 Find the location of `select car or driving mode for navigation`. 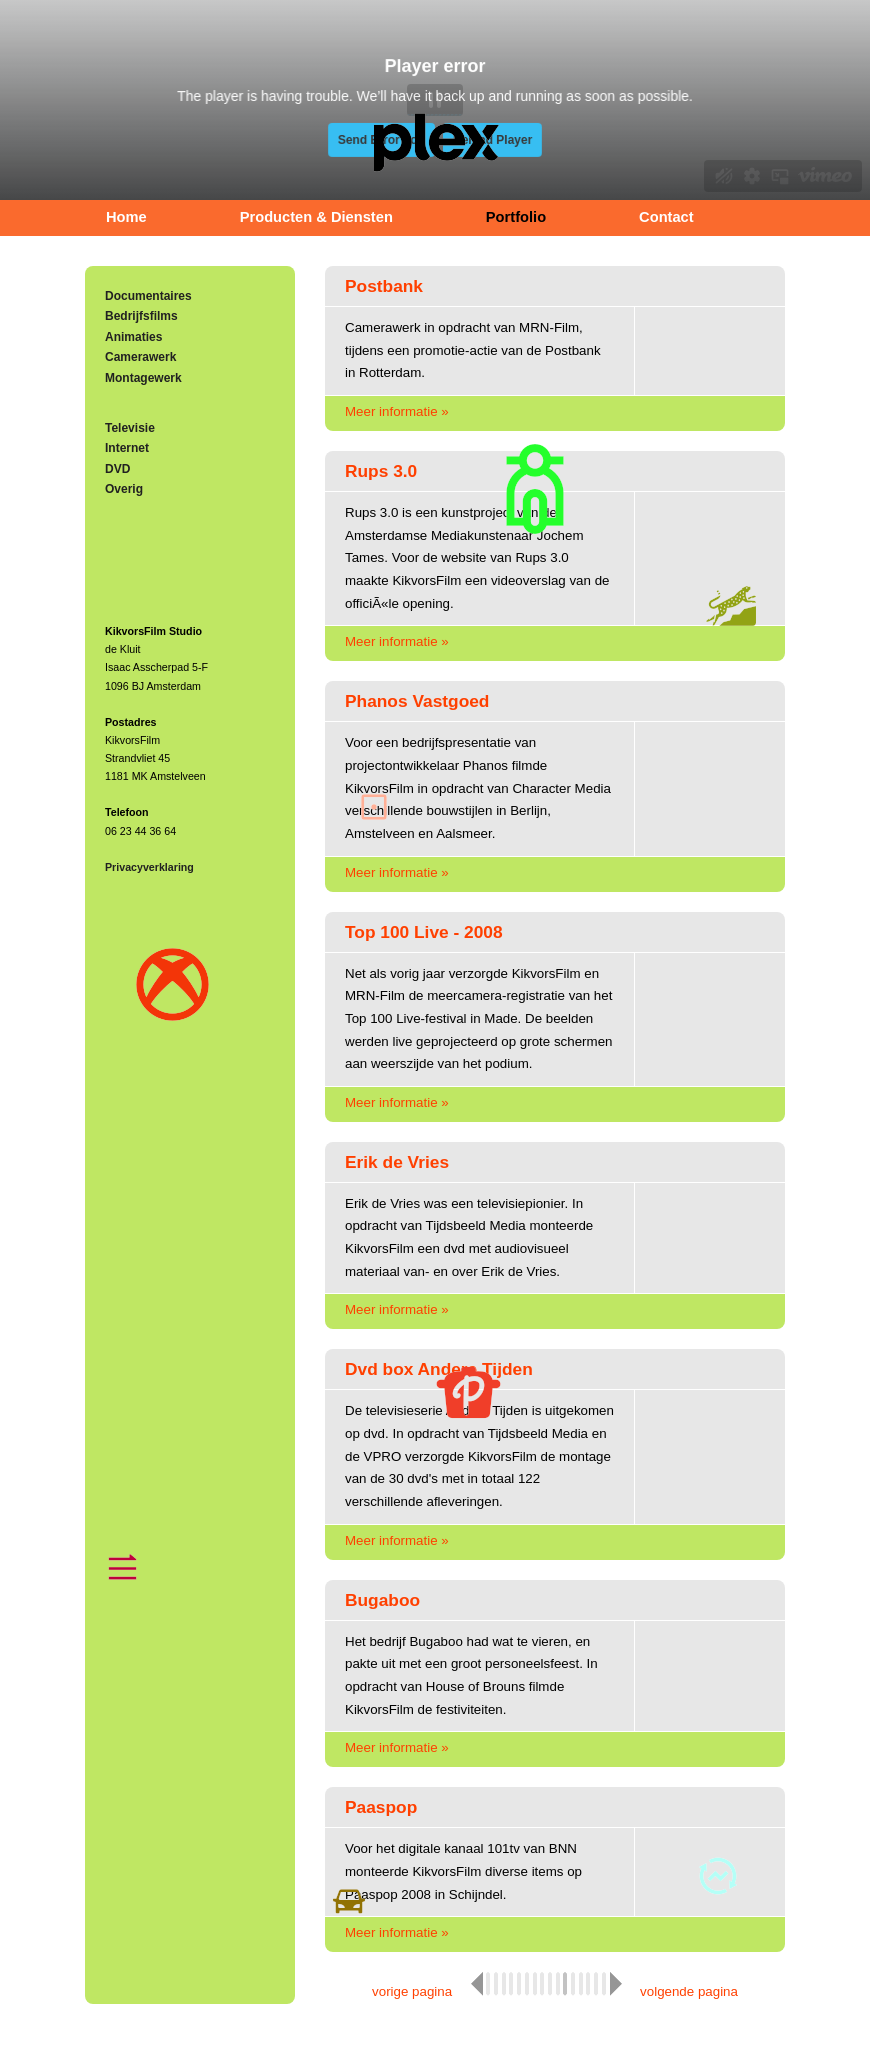

select car or driving mode for navigation is located at coordinates (349, 1900).